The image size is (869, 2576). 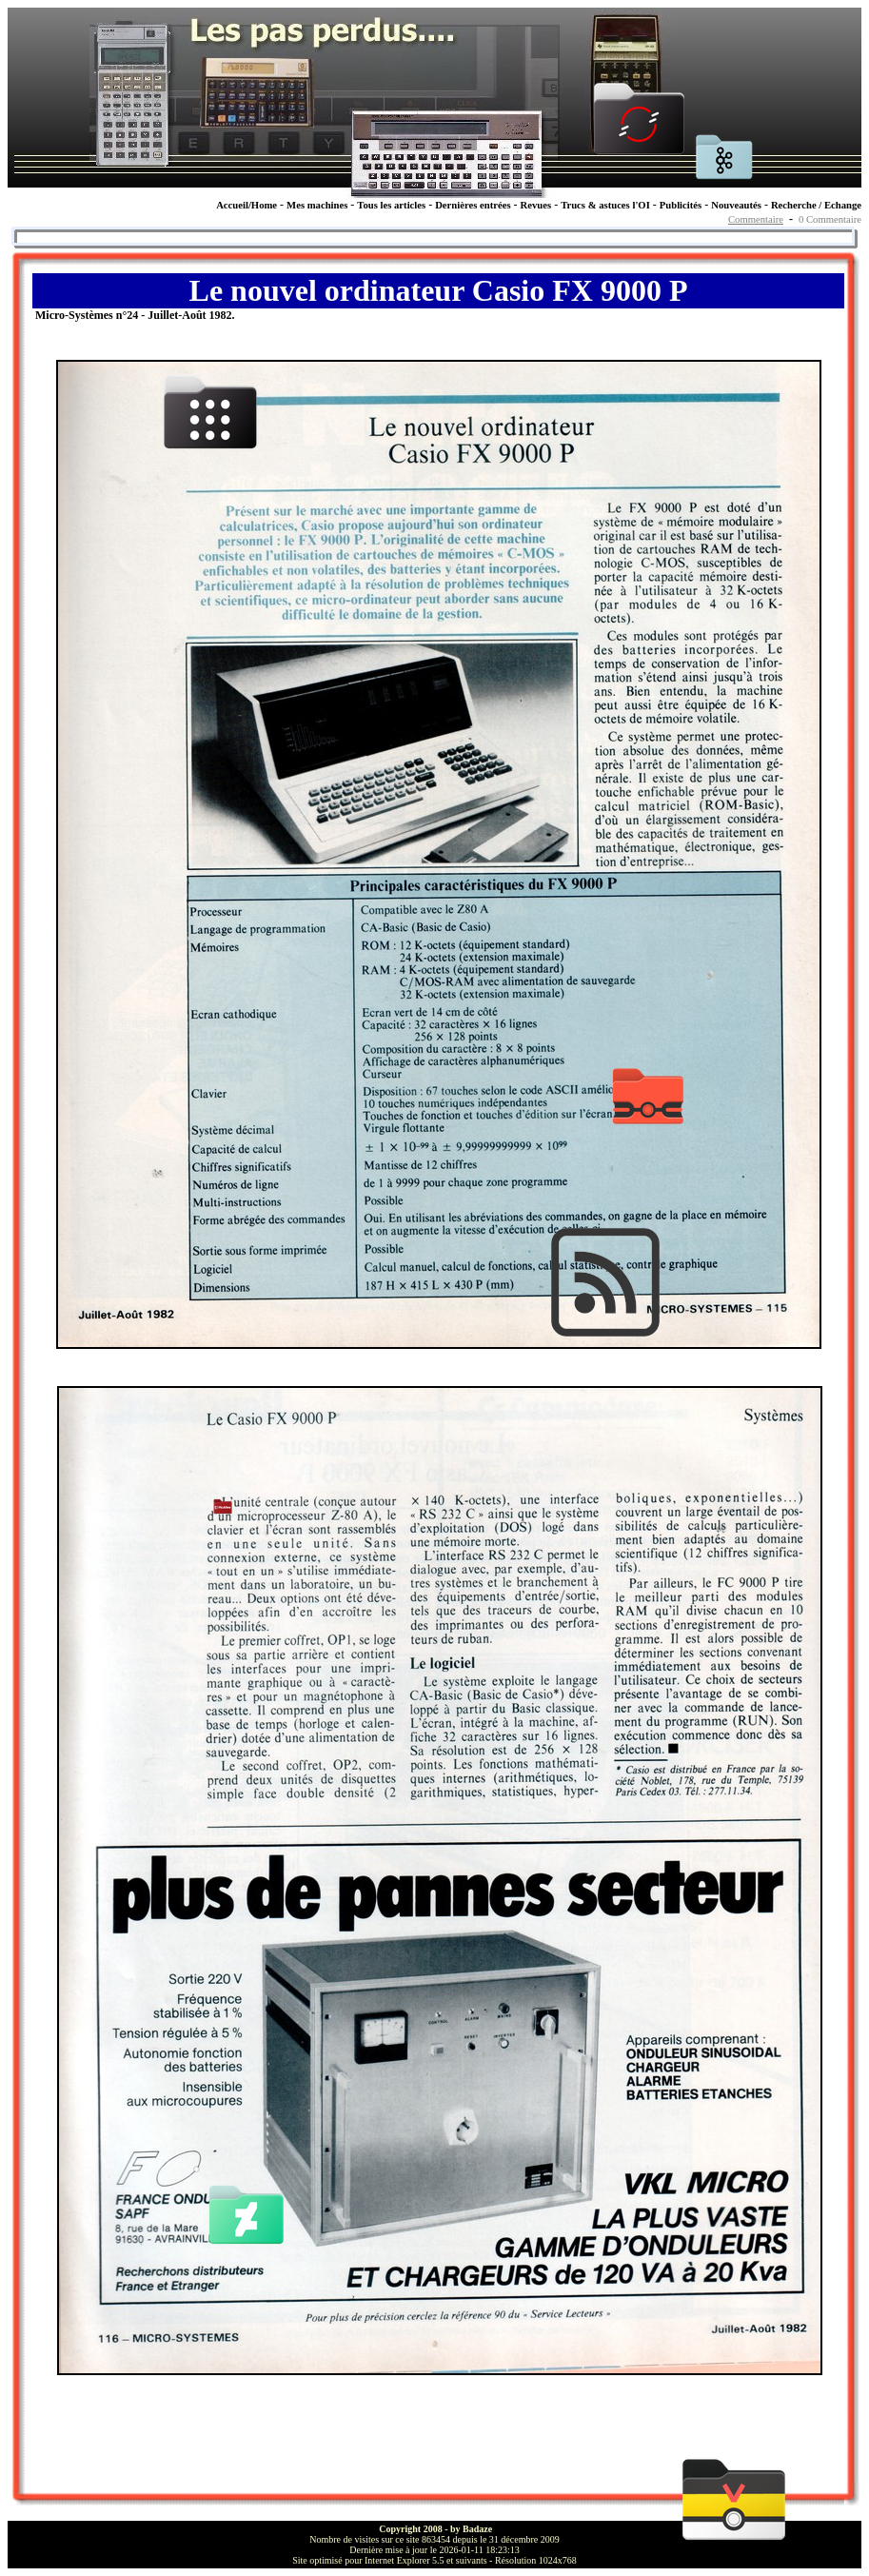 What do you see at coordinates (246, 2216) in the screenshot?
I see `open your DeviantArt downloads folder` at bounding box center [246, 2216].